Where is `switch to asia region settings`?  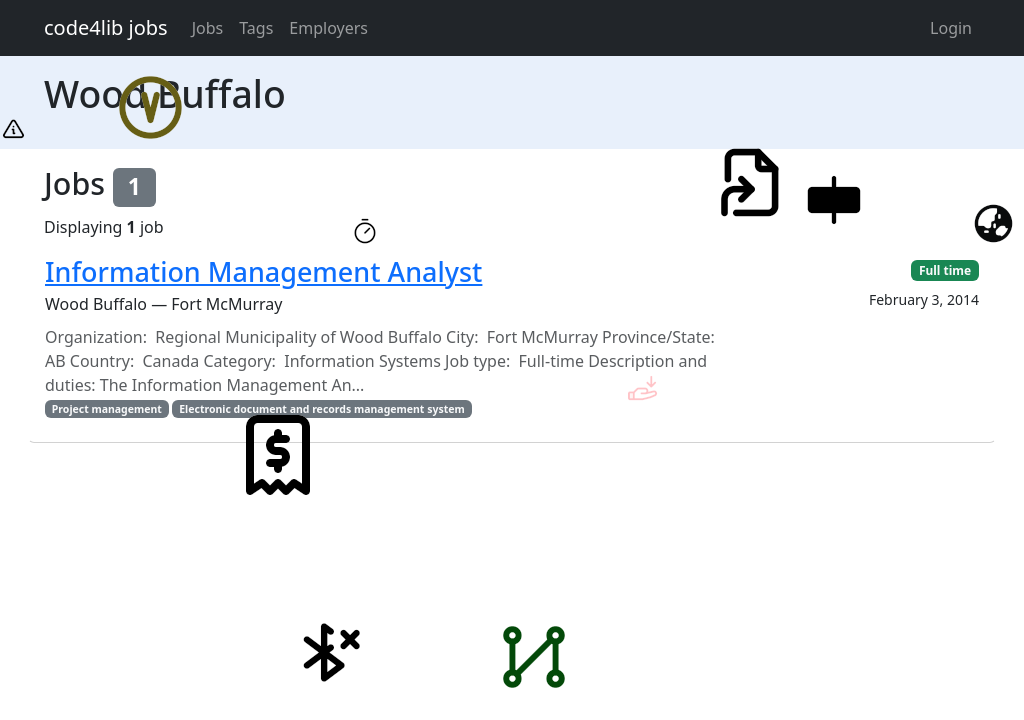 switch to asia region settings is located at coordinates (993, 223).